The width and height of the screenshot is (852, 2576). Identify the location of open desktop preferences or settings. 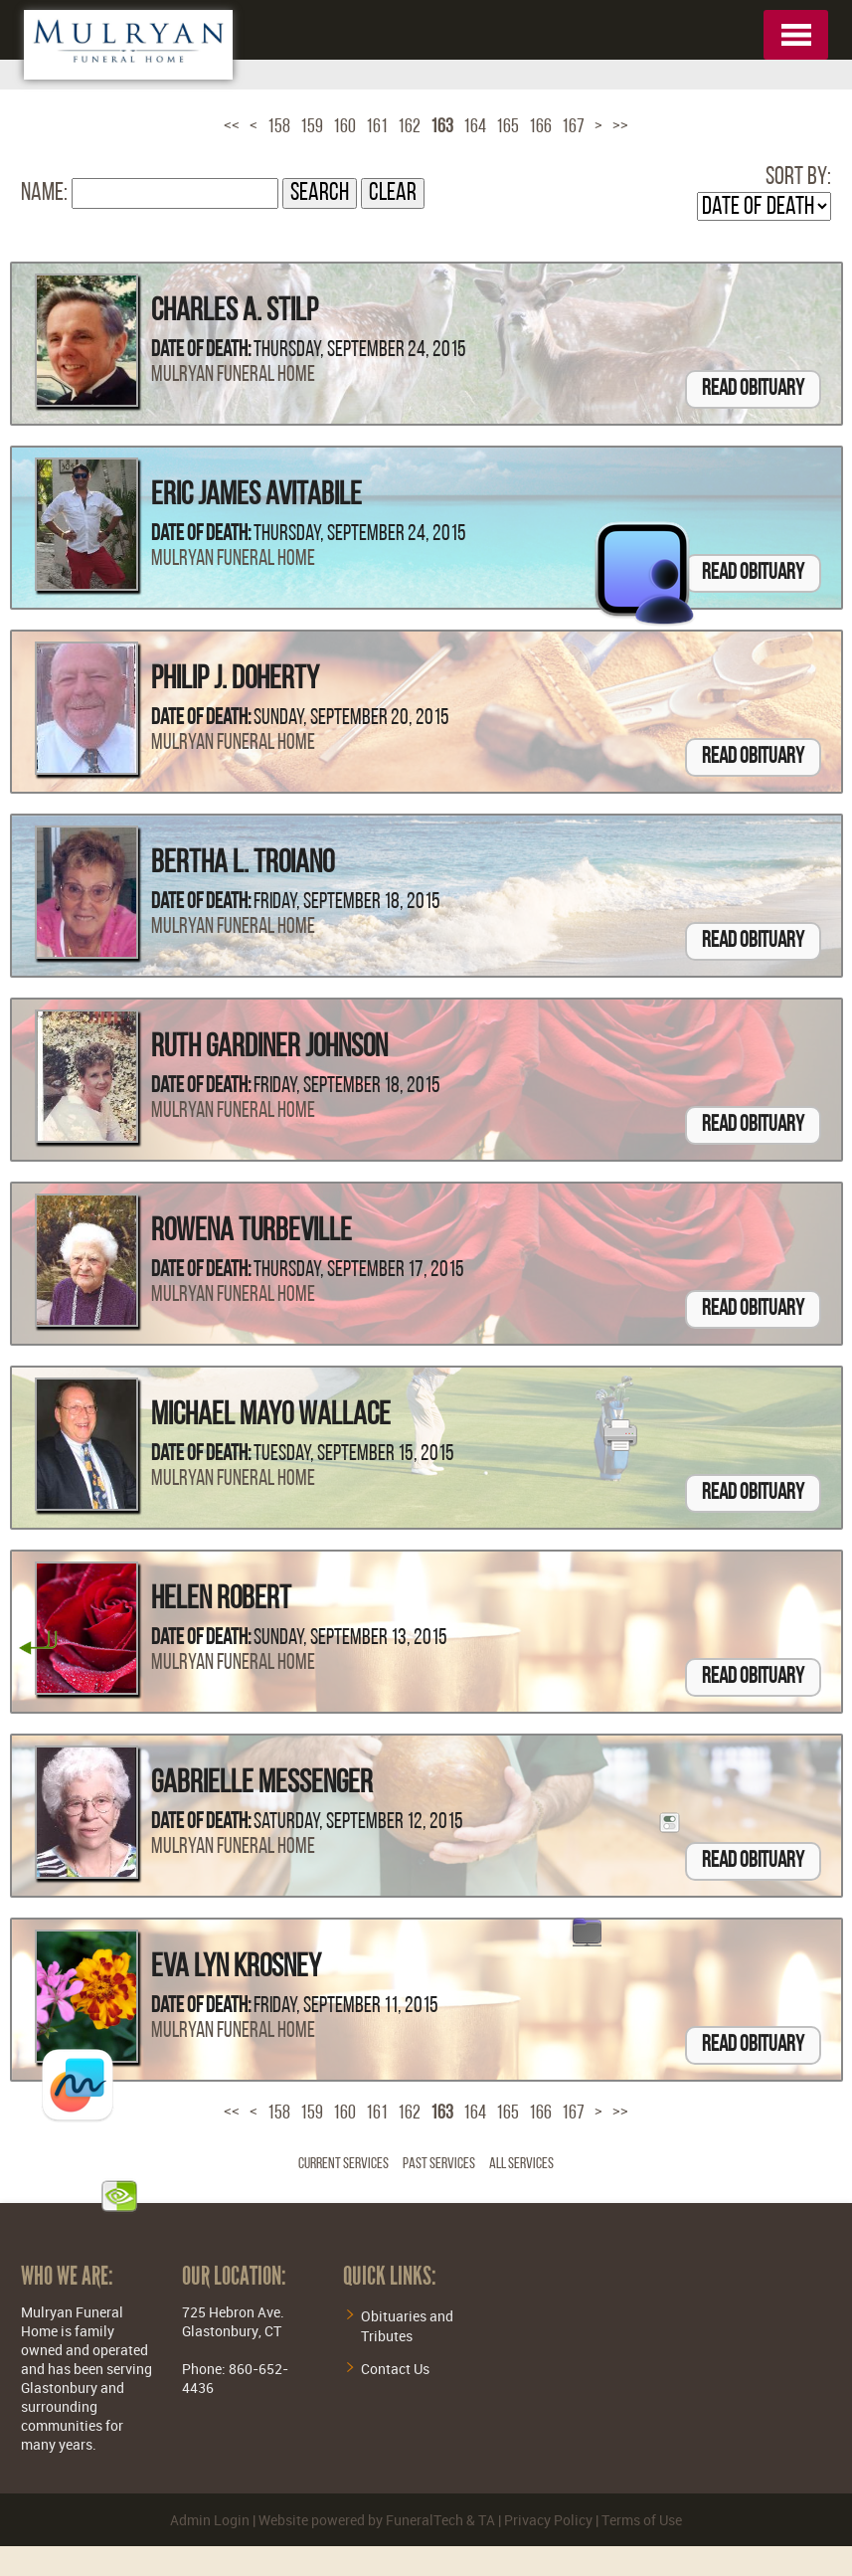
(669, 1822).